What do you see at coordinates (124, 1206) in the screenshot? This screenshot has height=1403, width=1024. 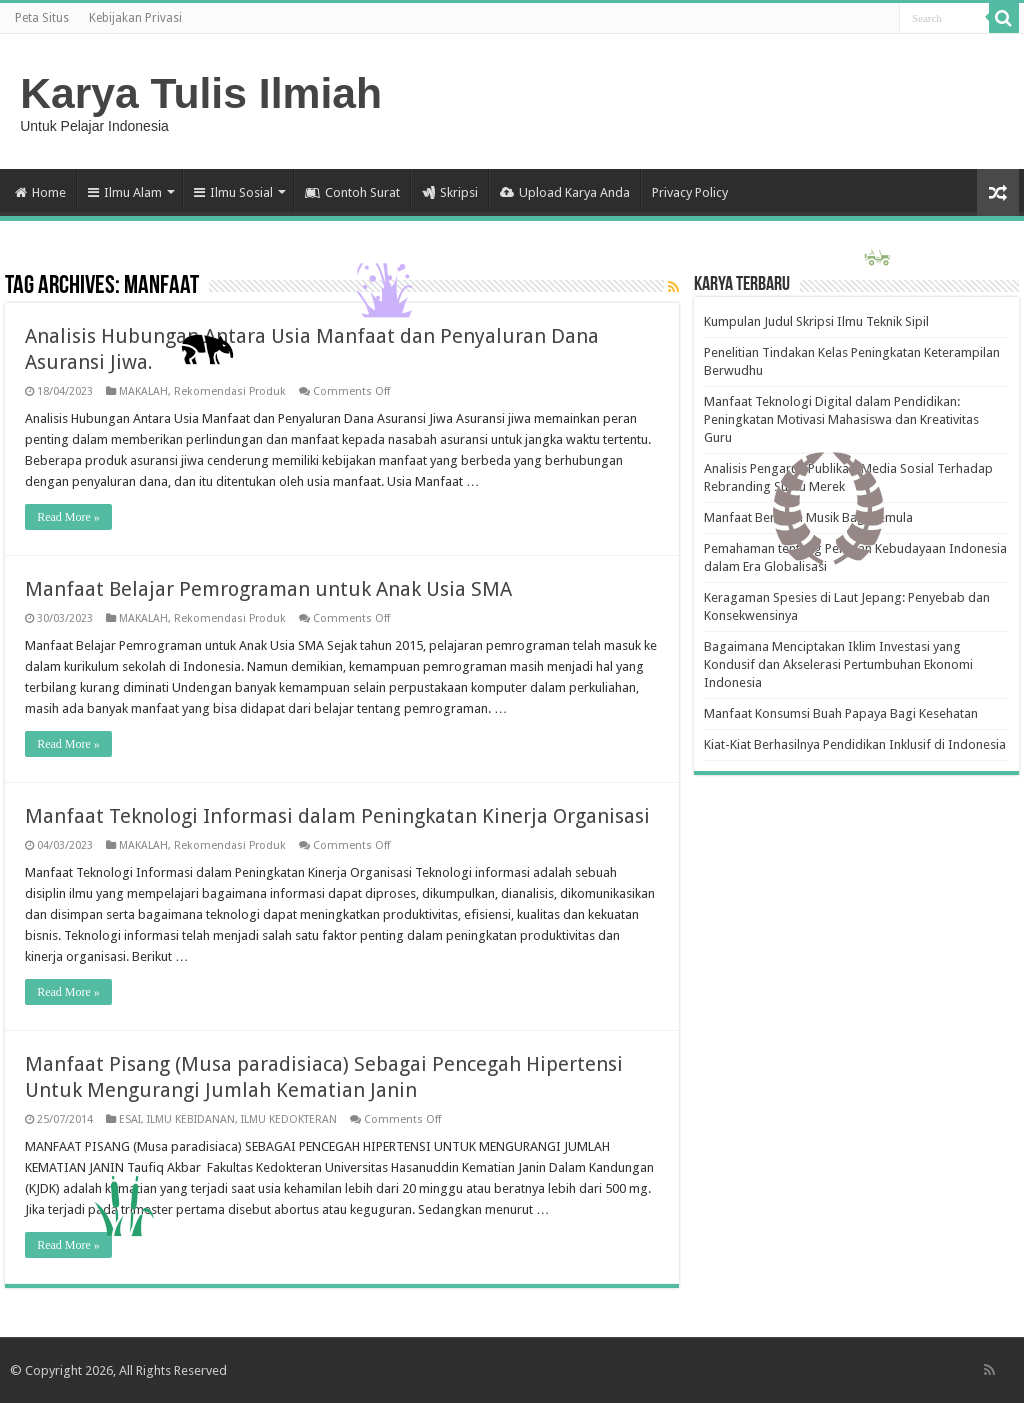 I see `indicates a wetland or marsh environment in a game` at bounding box center [124, 1206].